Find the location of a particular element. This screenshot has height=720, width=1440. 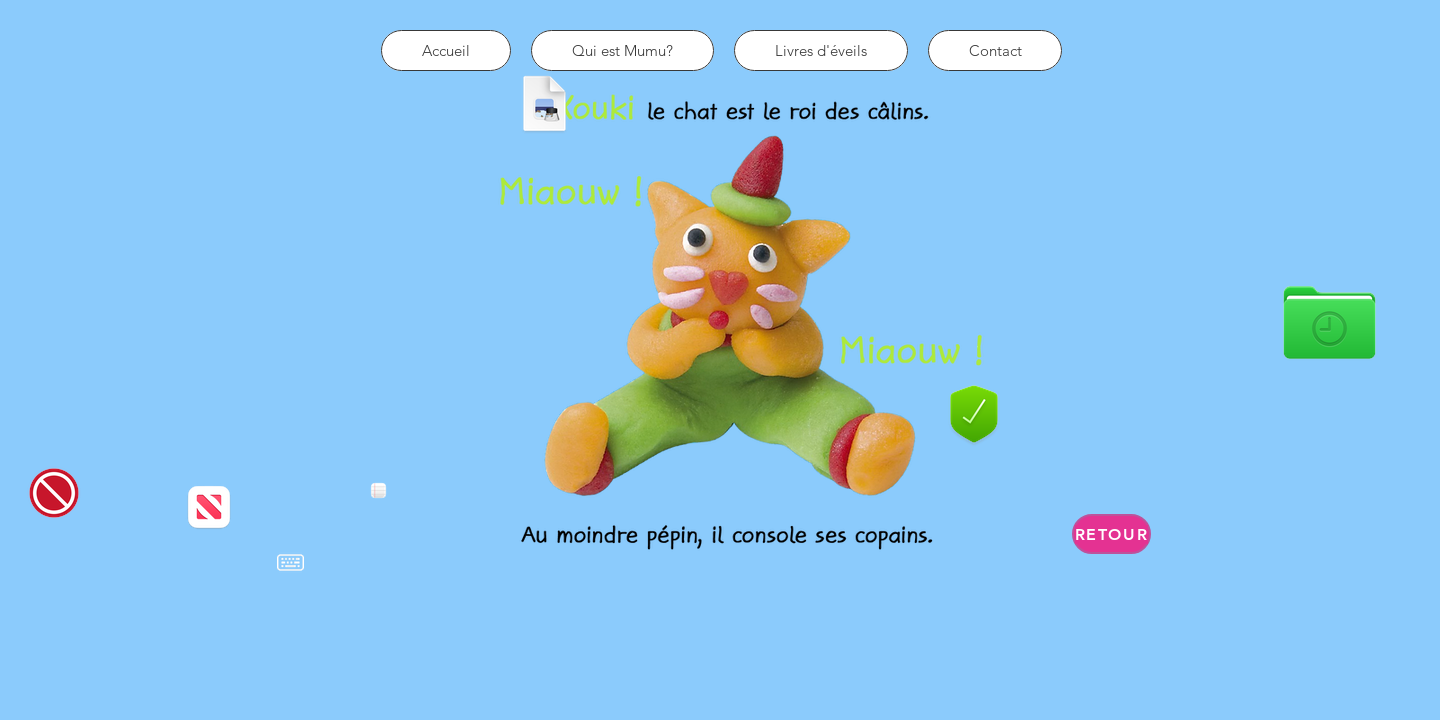

virtual keyboard is disabled is located at coordinates (290, 562).